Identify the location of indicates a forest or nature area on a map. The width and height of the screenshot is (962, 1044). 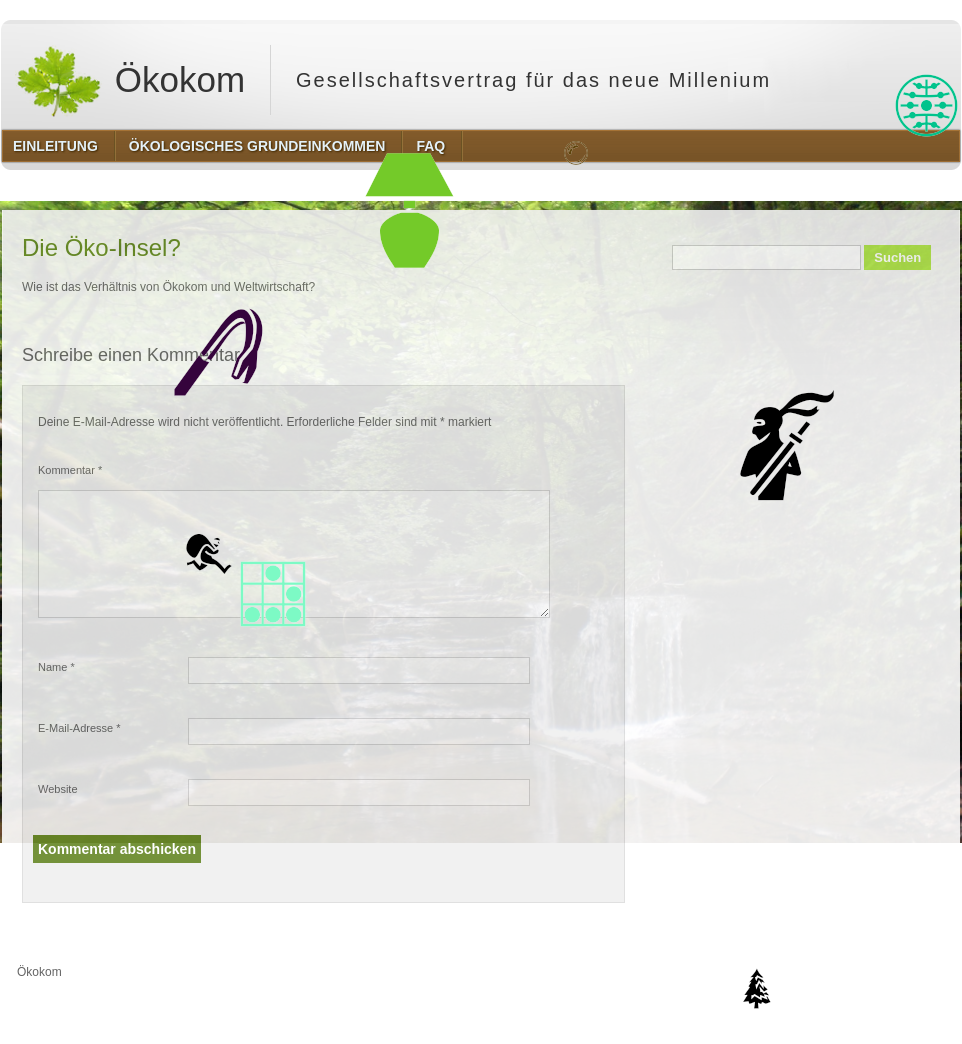
(757, 988).